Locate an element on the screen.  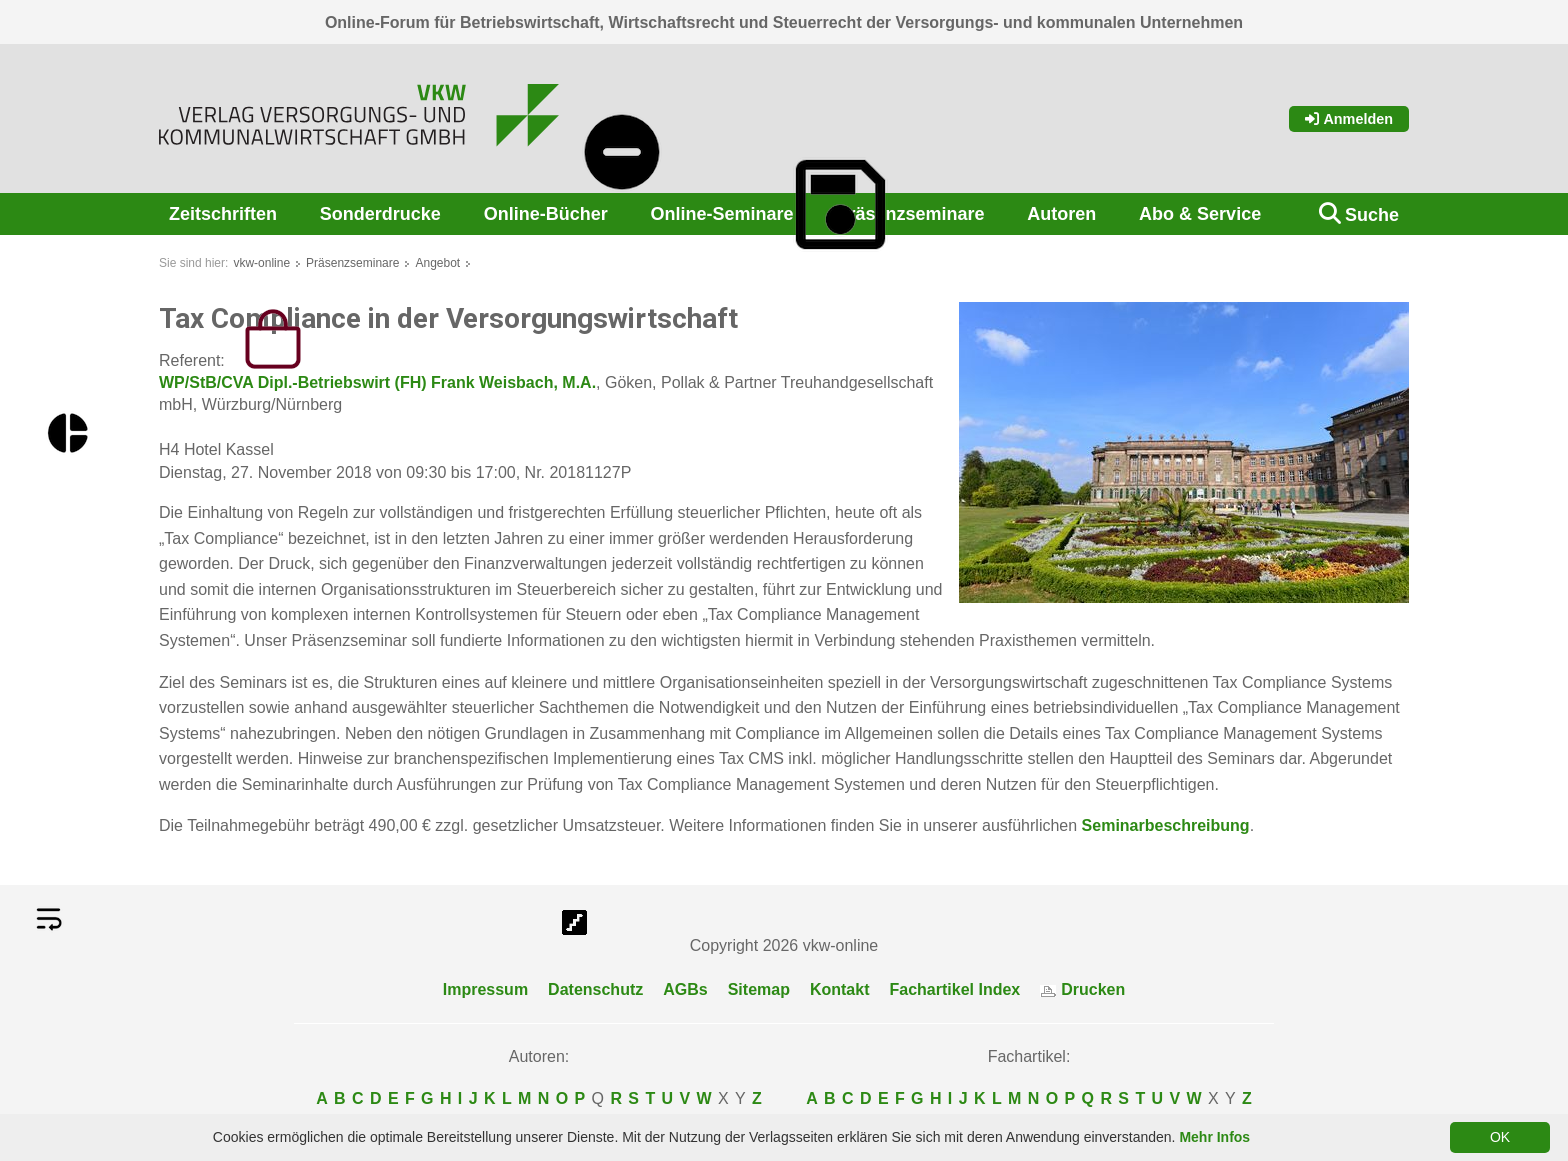
view analytics or statistics breakdown is located at coordinates (68, 433).